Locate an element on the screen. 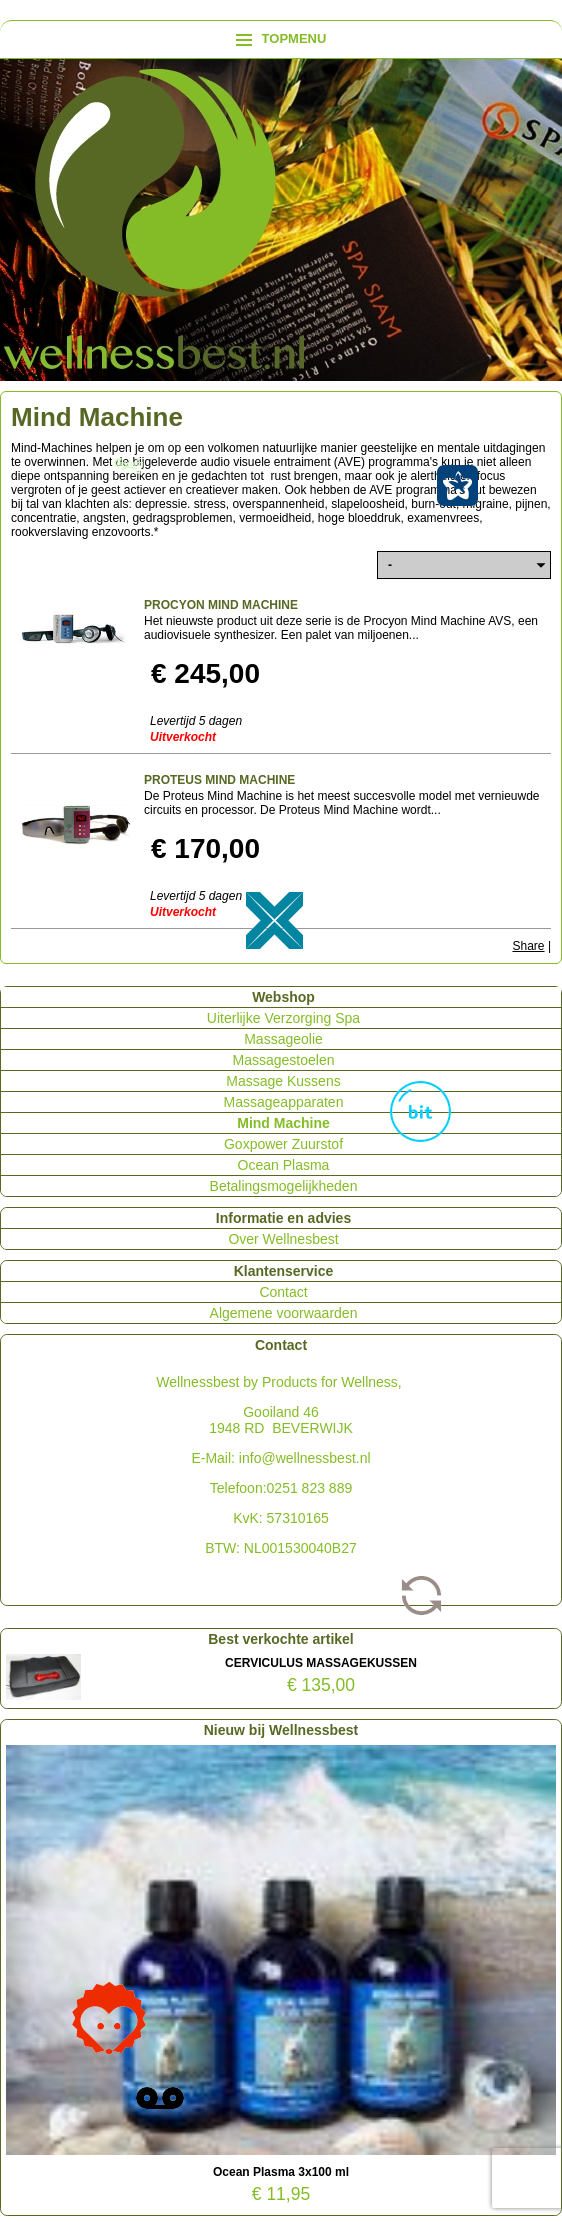 The image size is (562, 2222). Carlsberg Group company logo is located at coordinates (128, 466).